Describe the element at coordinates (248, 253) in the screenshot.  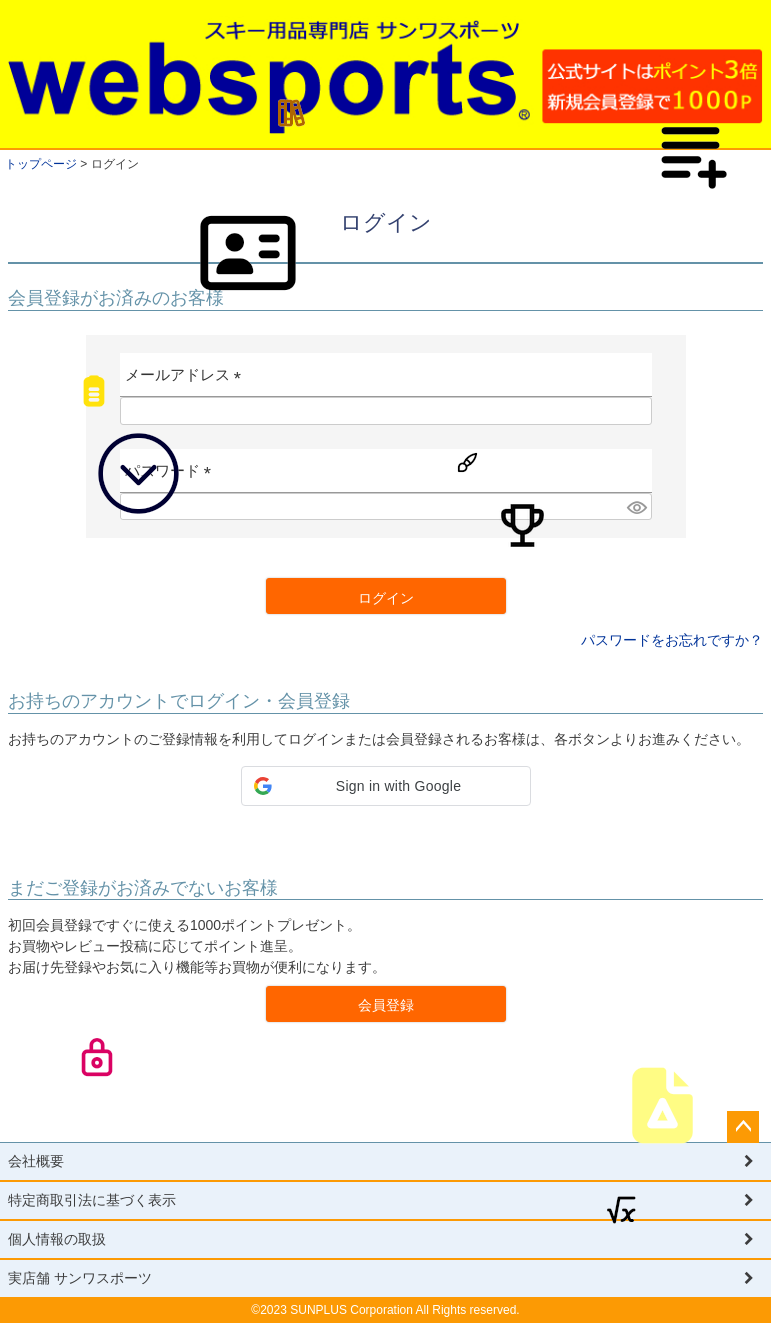
I see `view contact card details` at that location.